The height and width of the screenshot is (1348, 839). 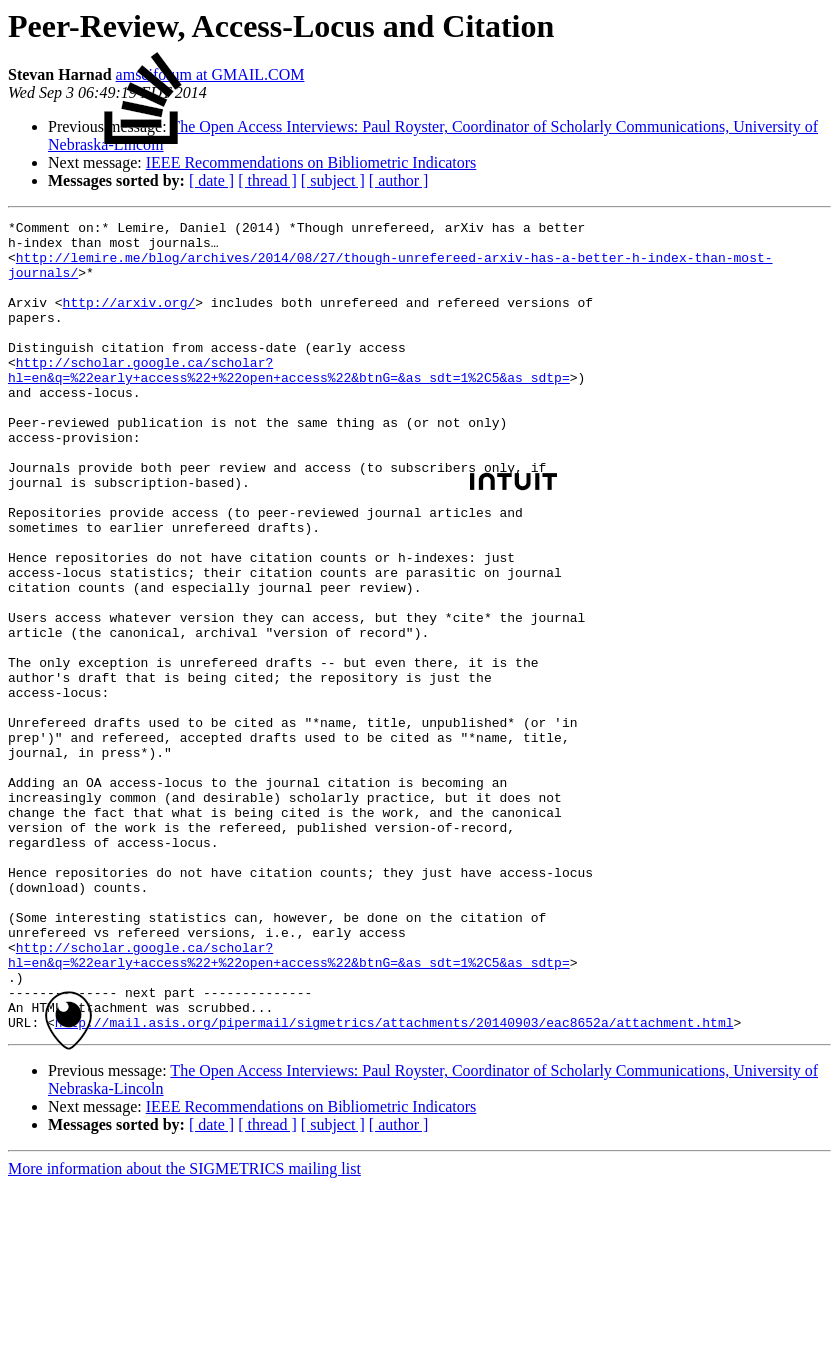 I want to click on periscope app logo, so click(x=68, y=1020).